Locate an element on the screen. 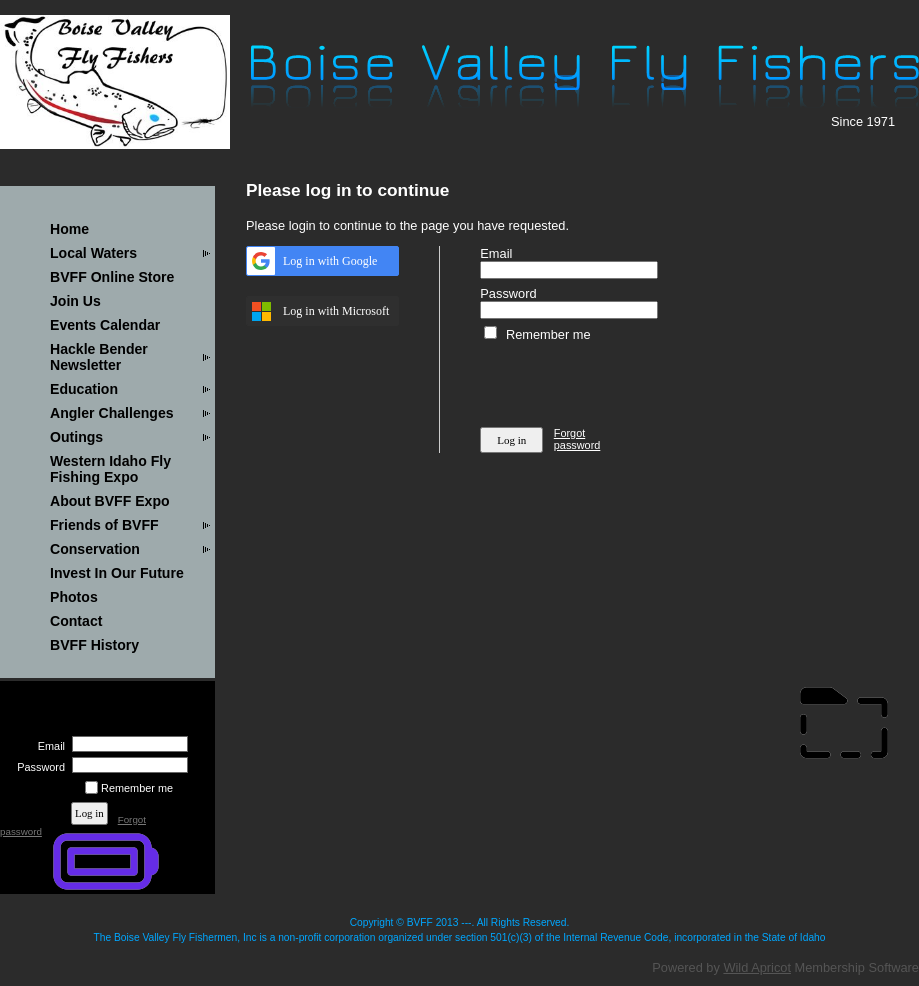  create a new folder is located at coordinates (844, 721).